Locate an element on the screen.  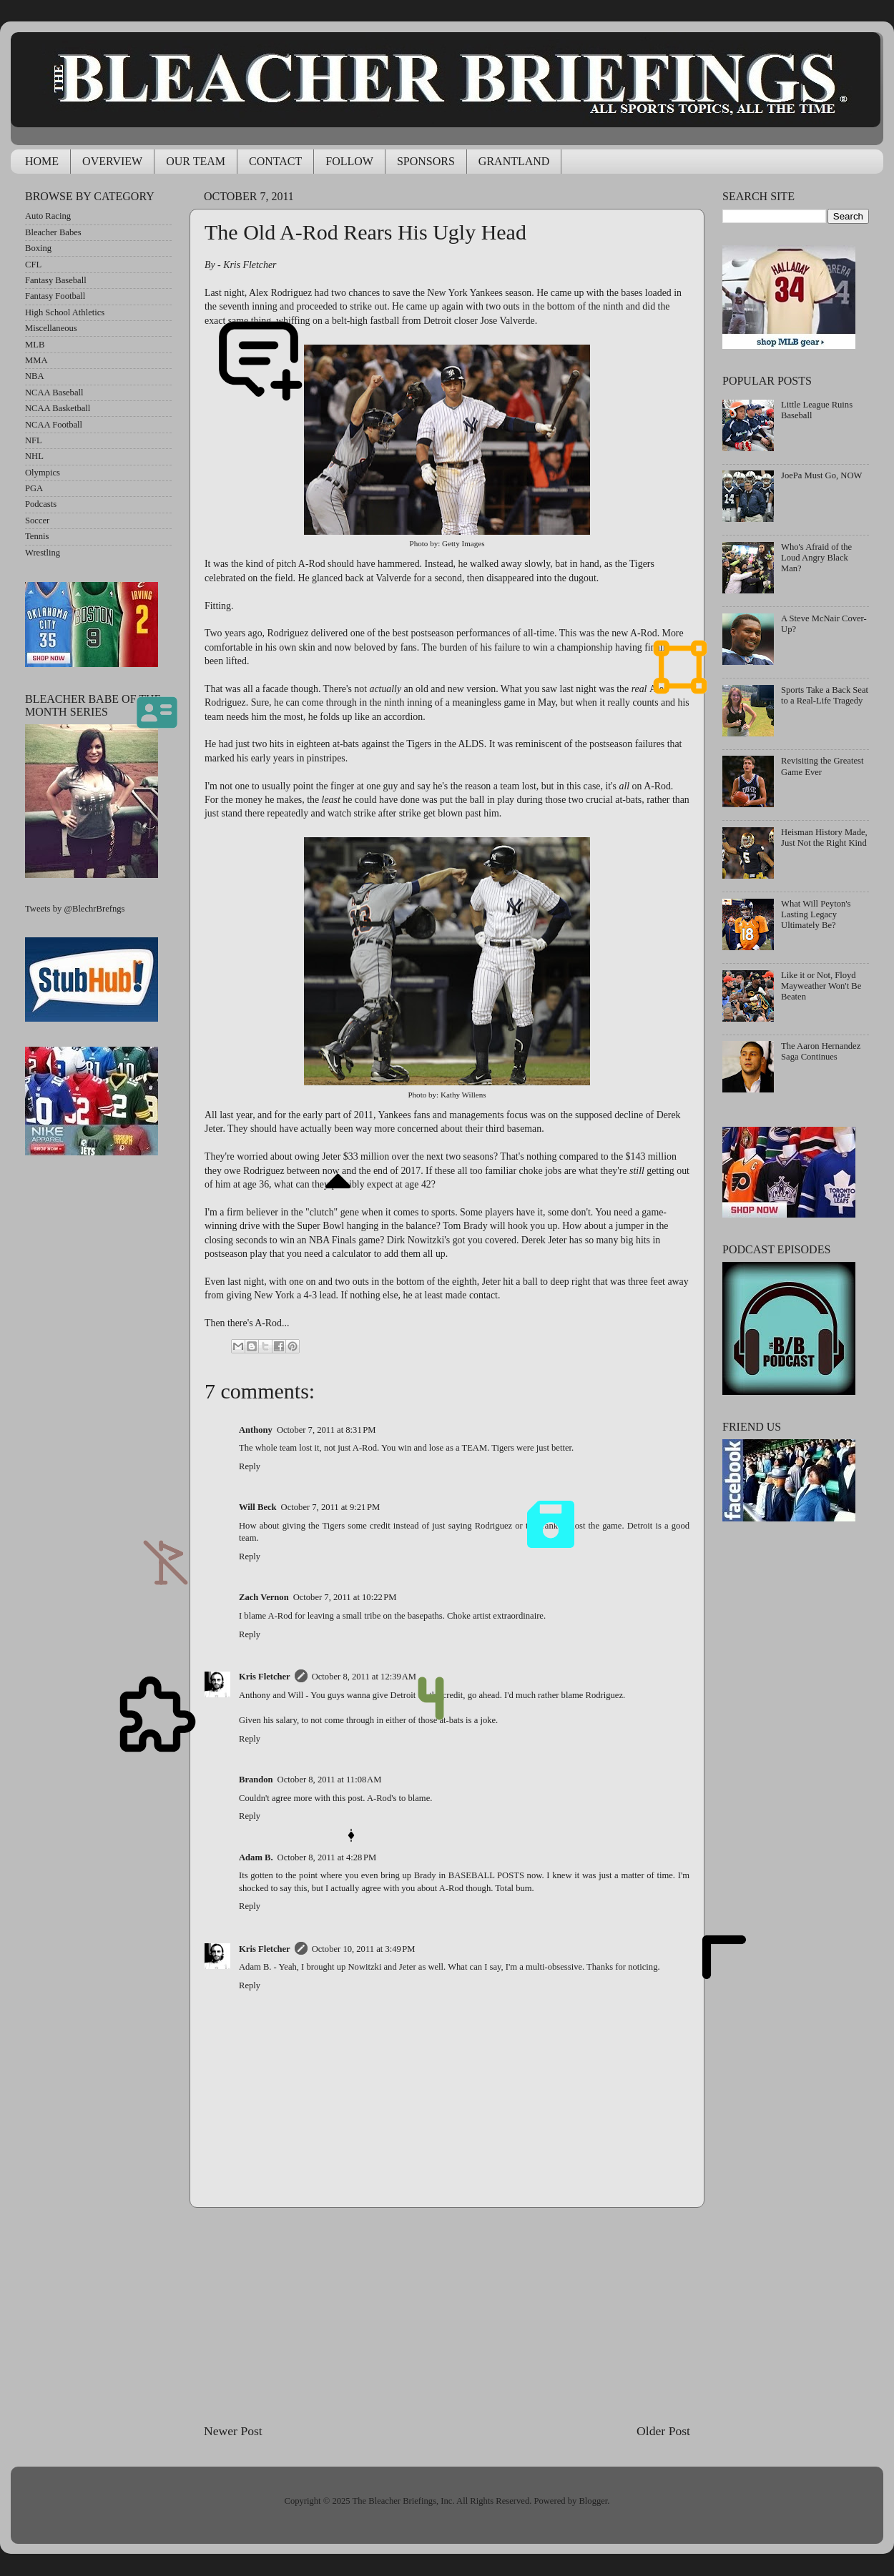
view contact card details is located at coordinates (157, 712).